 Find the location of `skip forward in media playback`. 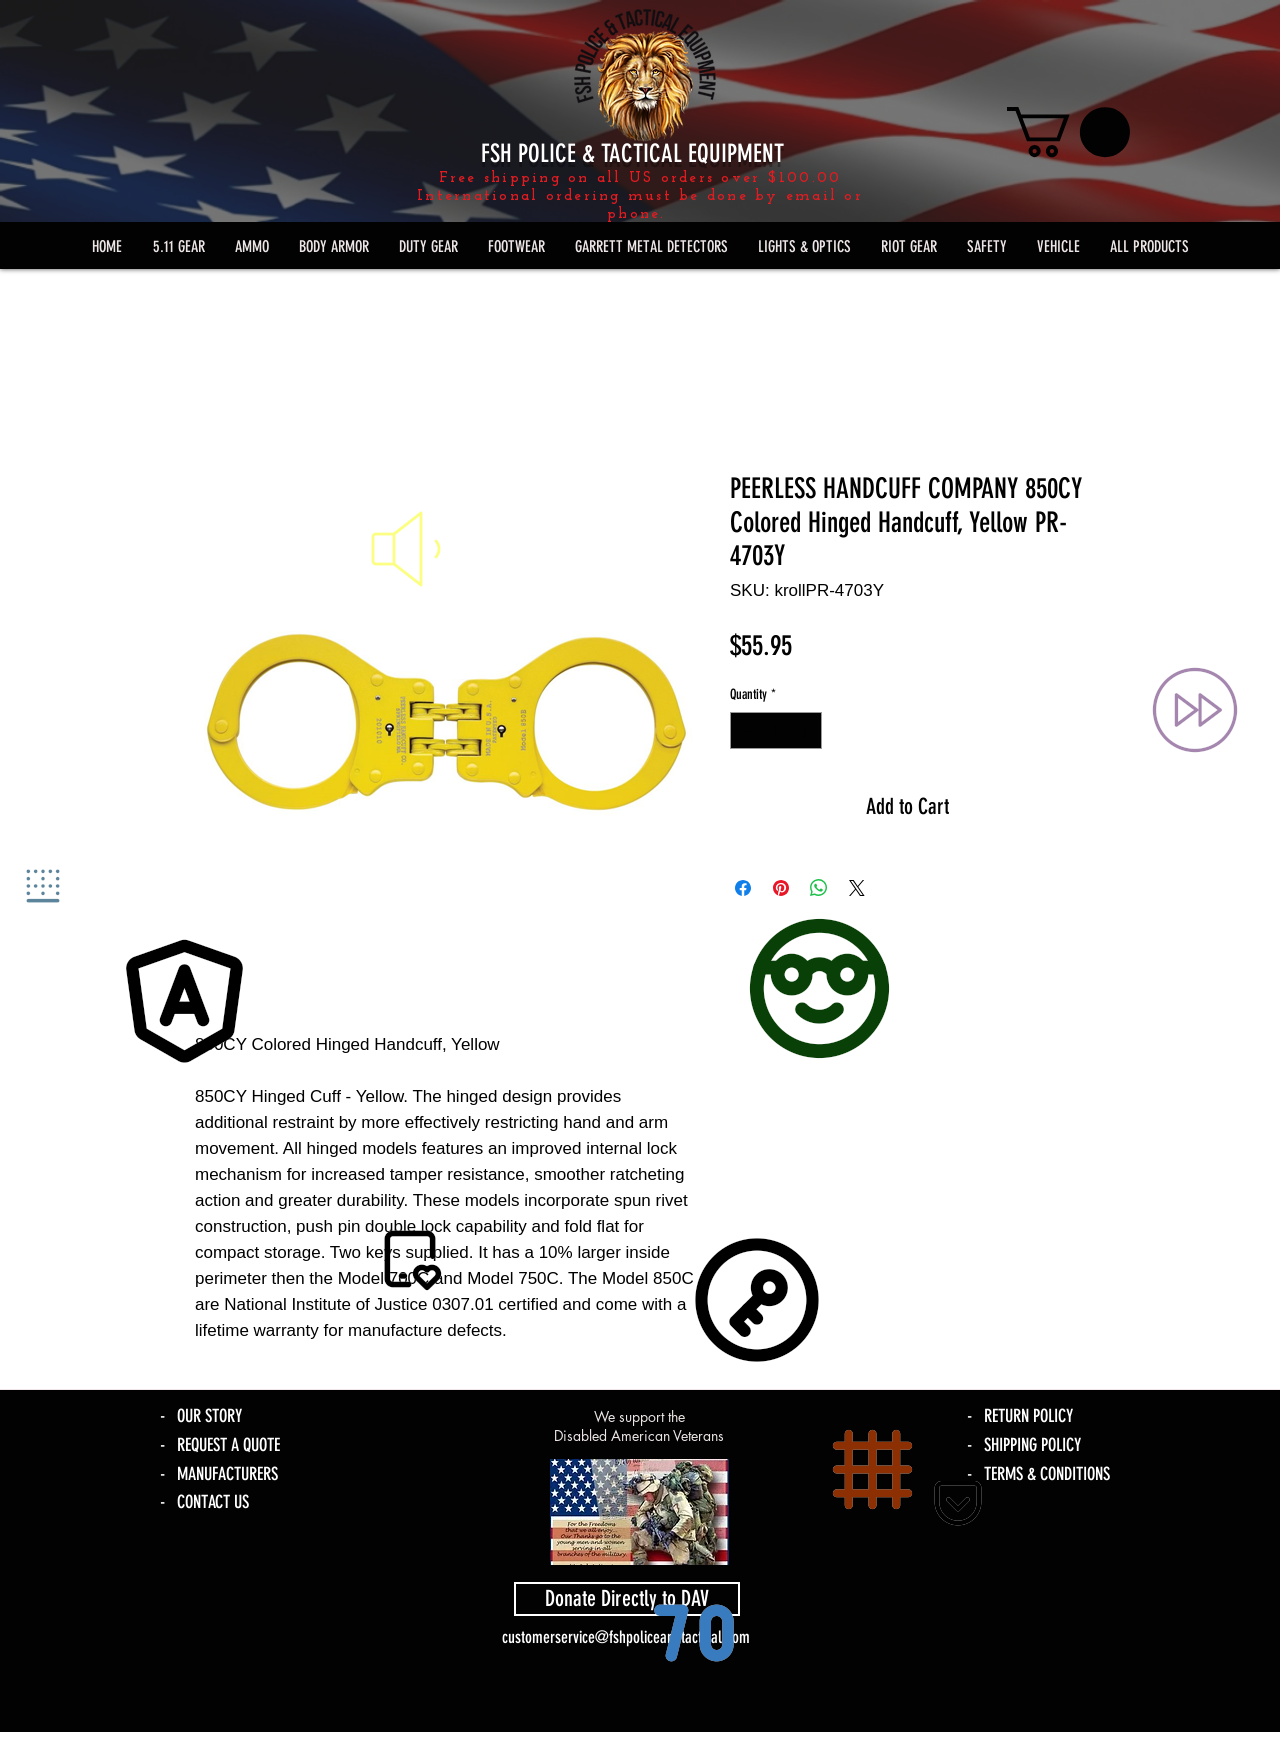

skip forward in media playback is located at coordinates (1195, 710).